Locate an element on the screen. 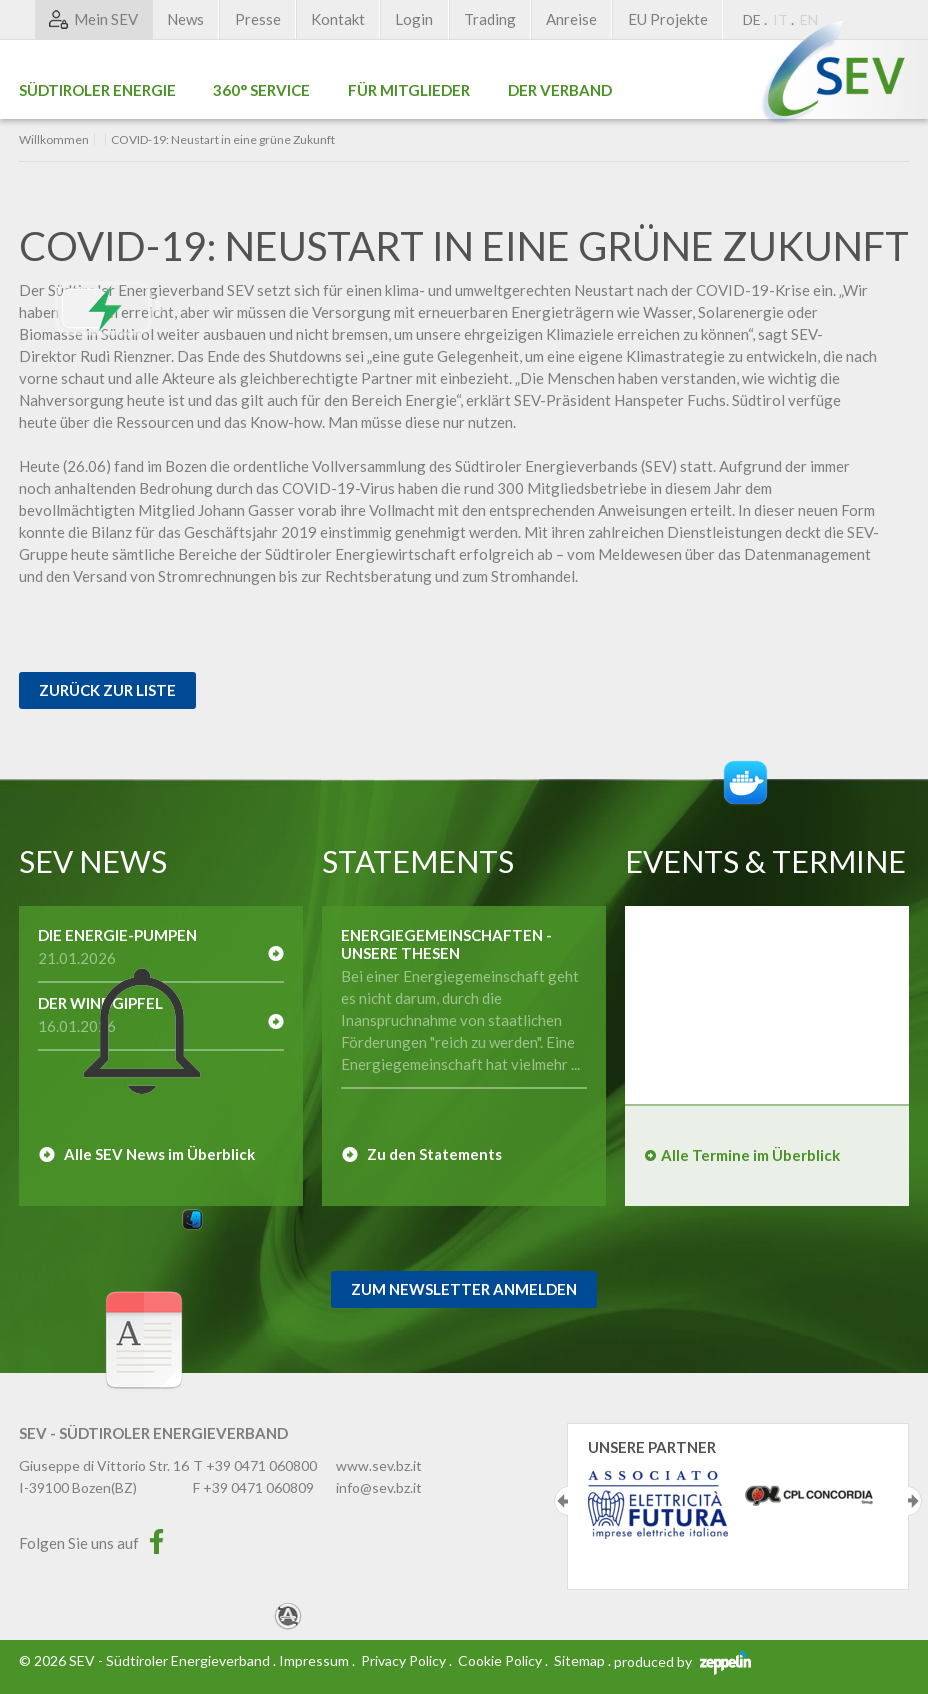  open Finder to browse files and folders is located at coordinates (192, 1219).